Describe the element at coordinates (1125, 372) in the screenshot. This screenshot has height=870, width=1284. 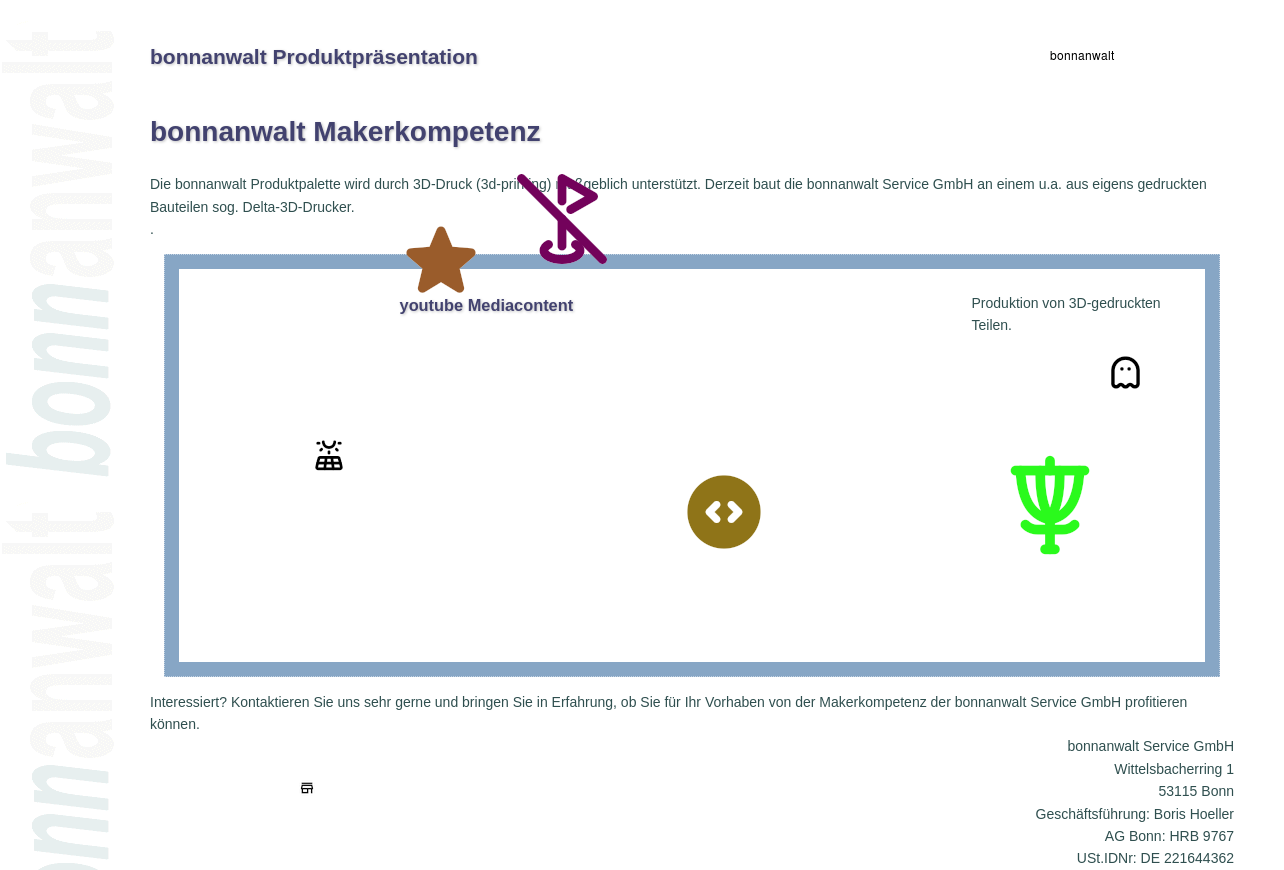
I see `toggle ghost mode or invisible status` at that location.